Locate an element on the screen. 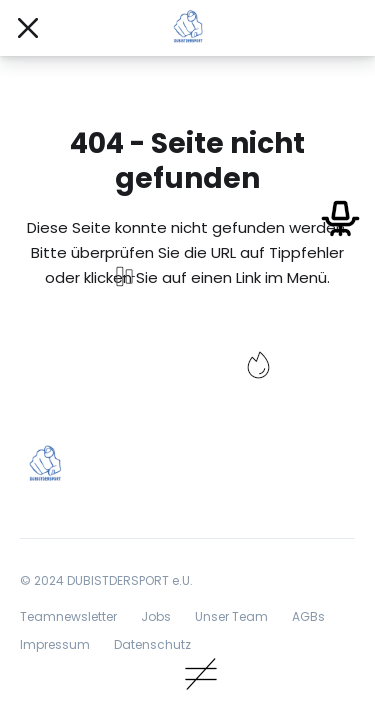  indicates values are not equal or mismatched is located at coordinates (201, 674).